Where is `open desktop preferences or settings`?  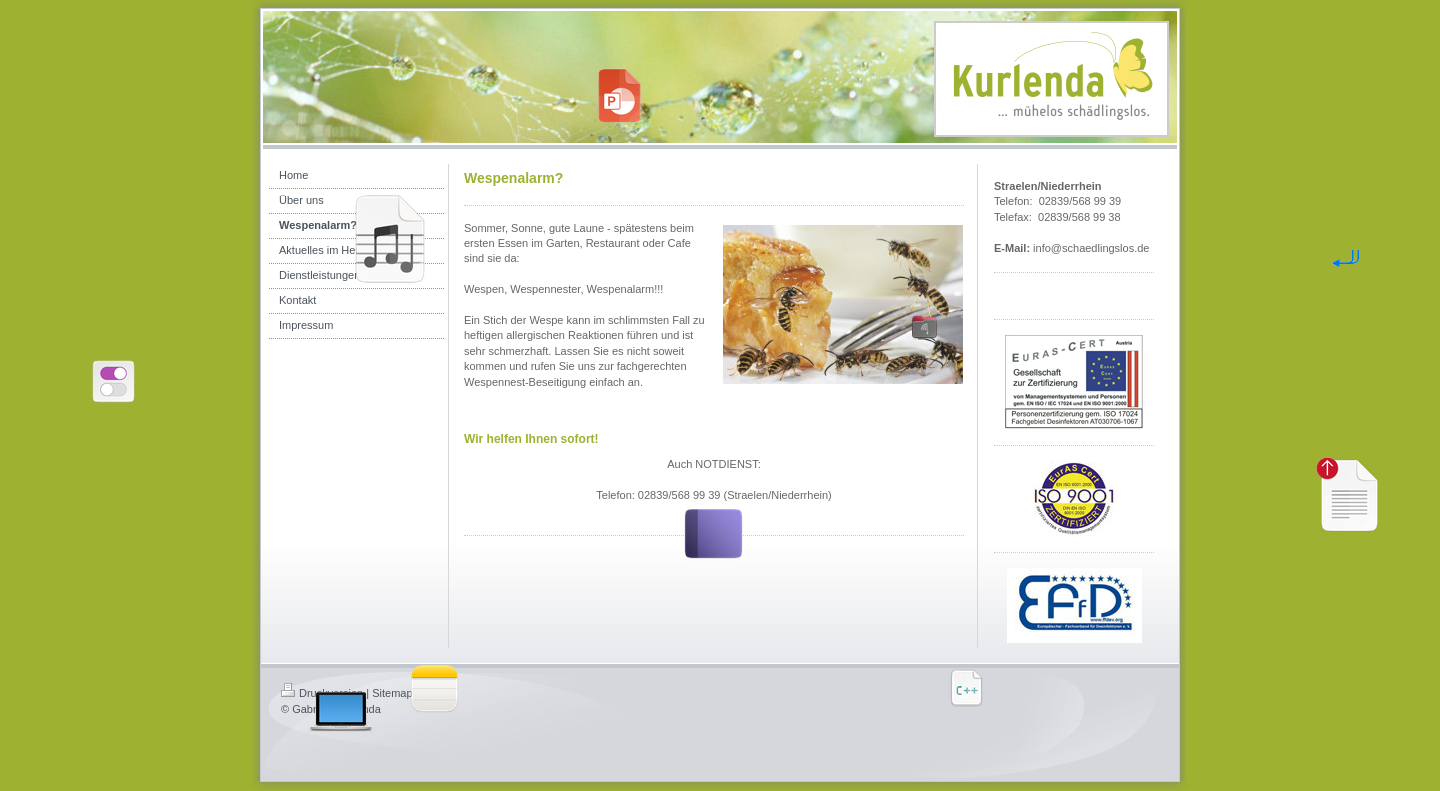 open desktop preferences or settings is located at coordinates (113, 381).